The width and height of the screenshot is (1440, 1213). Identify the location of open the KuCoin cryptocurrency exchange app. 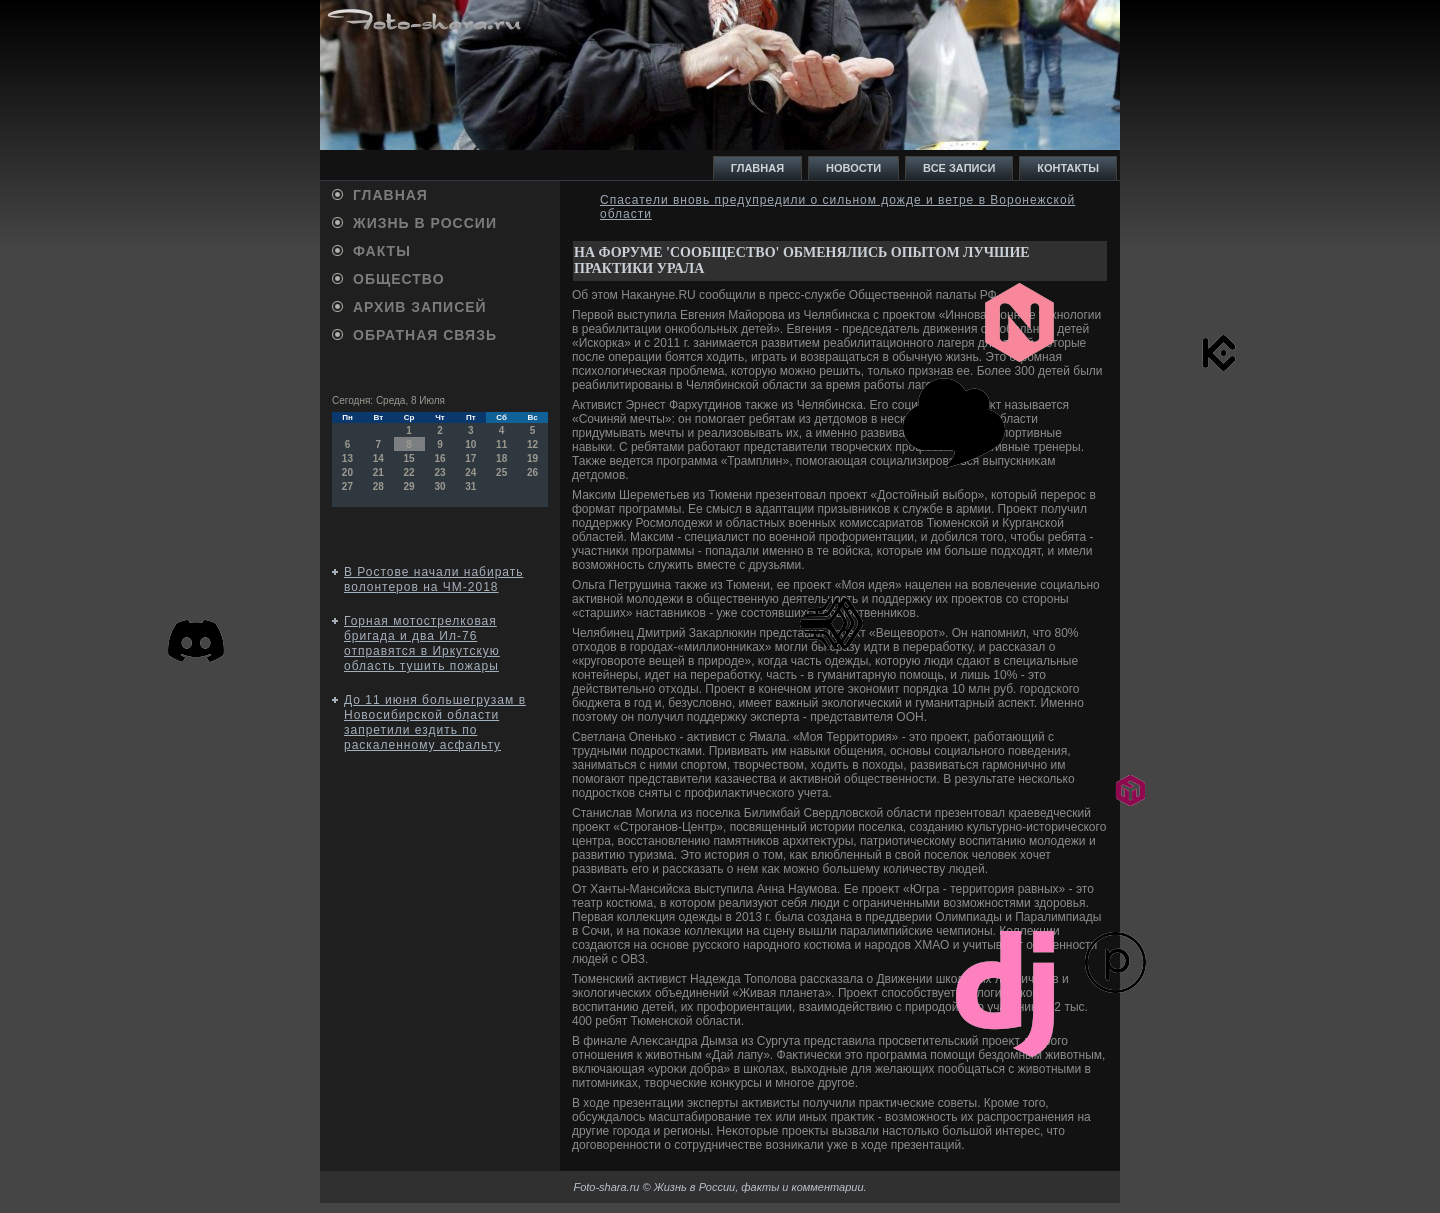
(1219, 353).